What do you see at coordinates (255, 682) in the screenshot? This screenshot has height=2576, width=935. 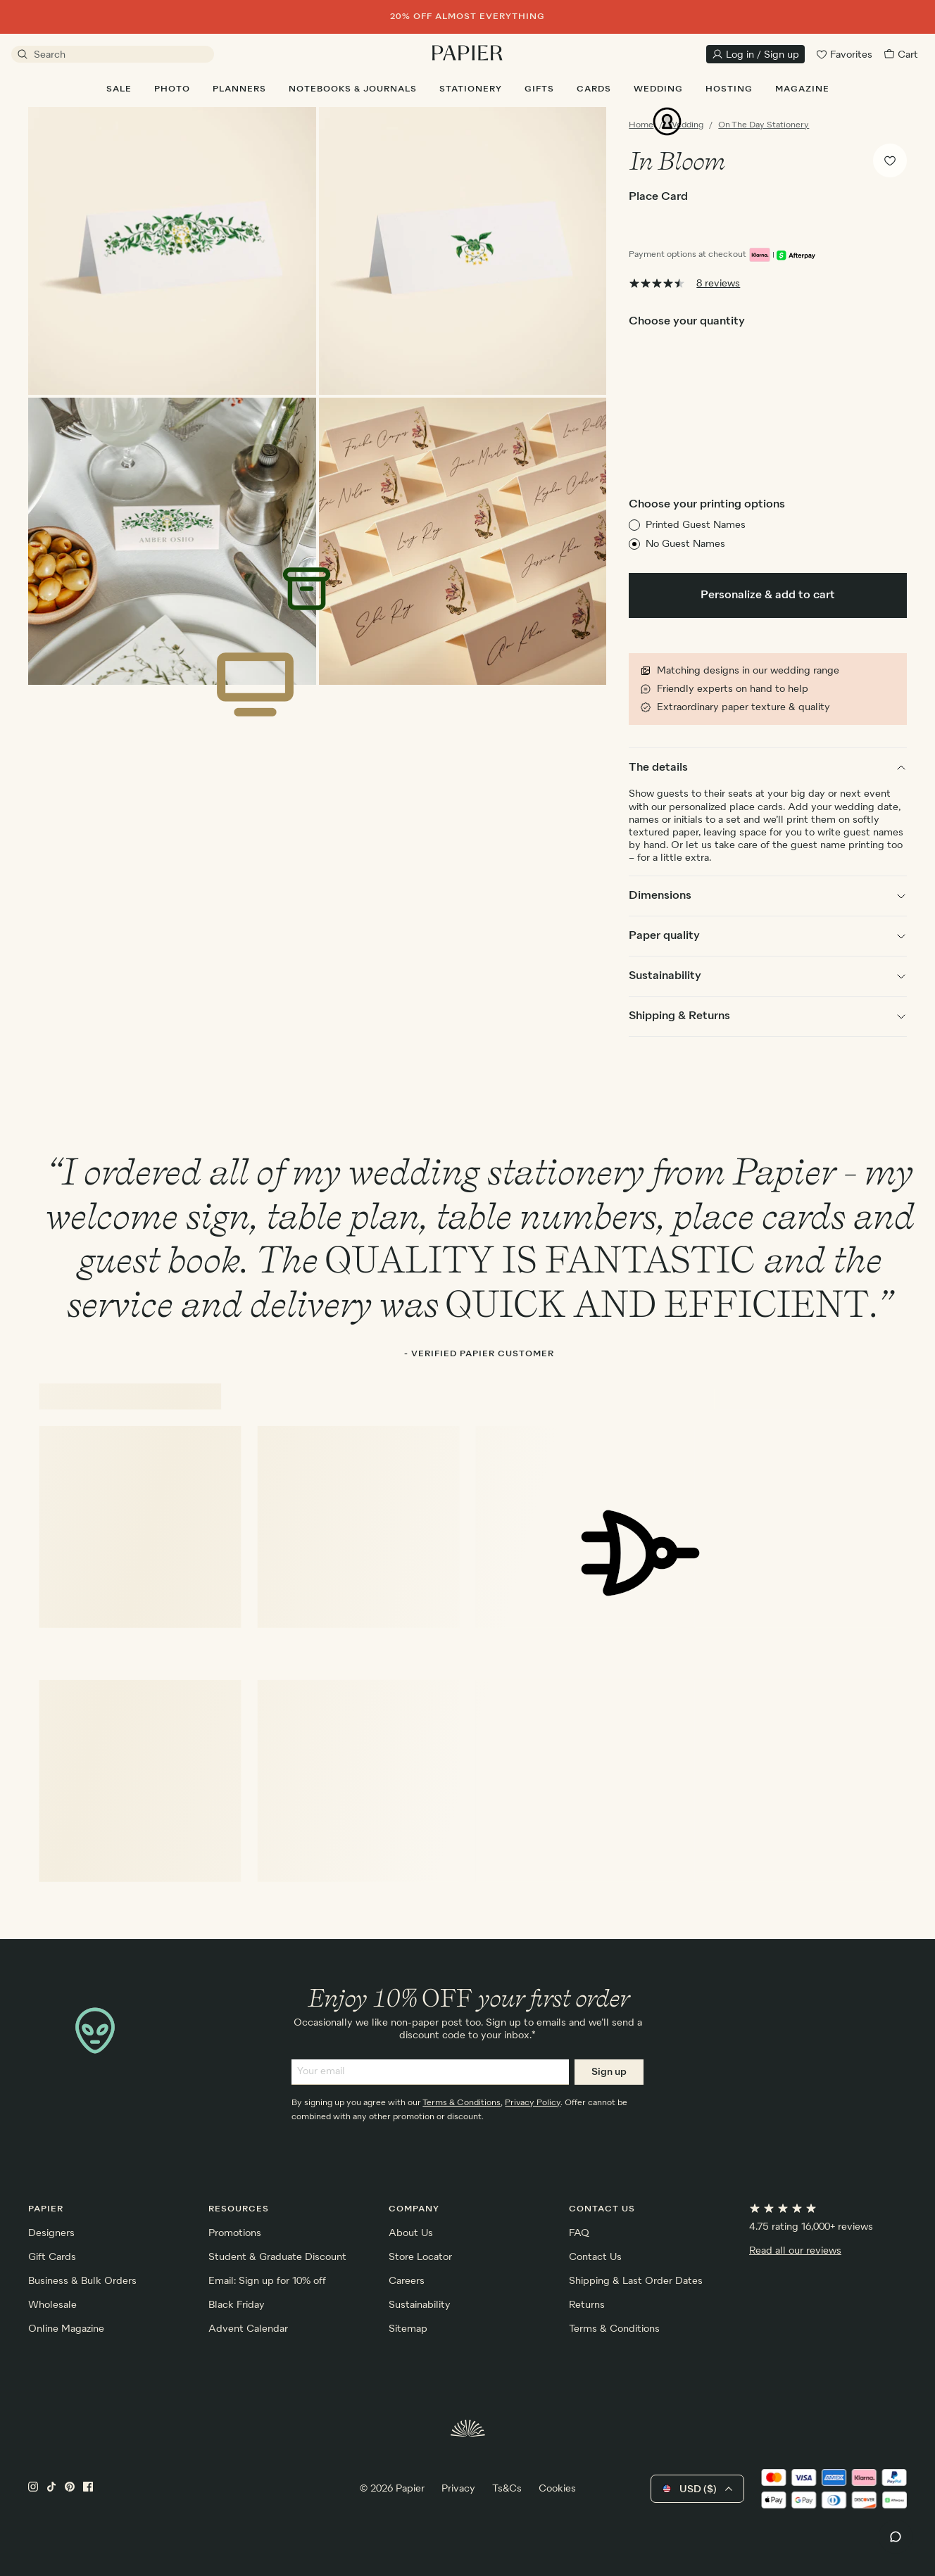 I see `open tv or video streaming app` at bounding box center [255, 682].